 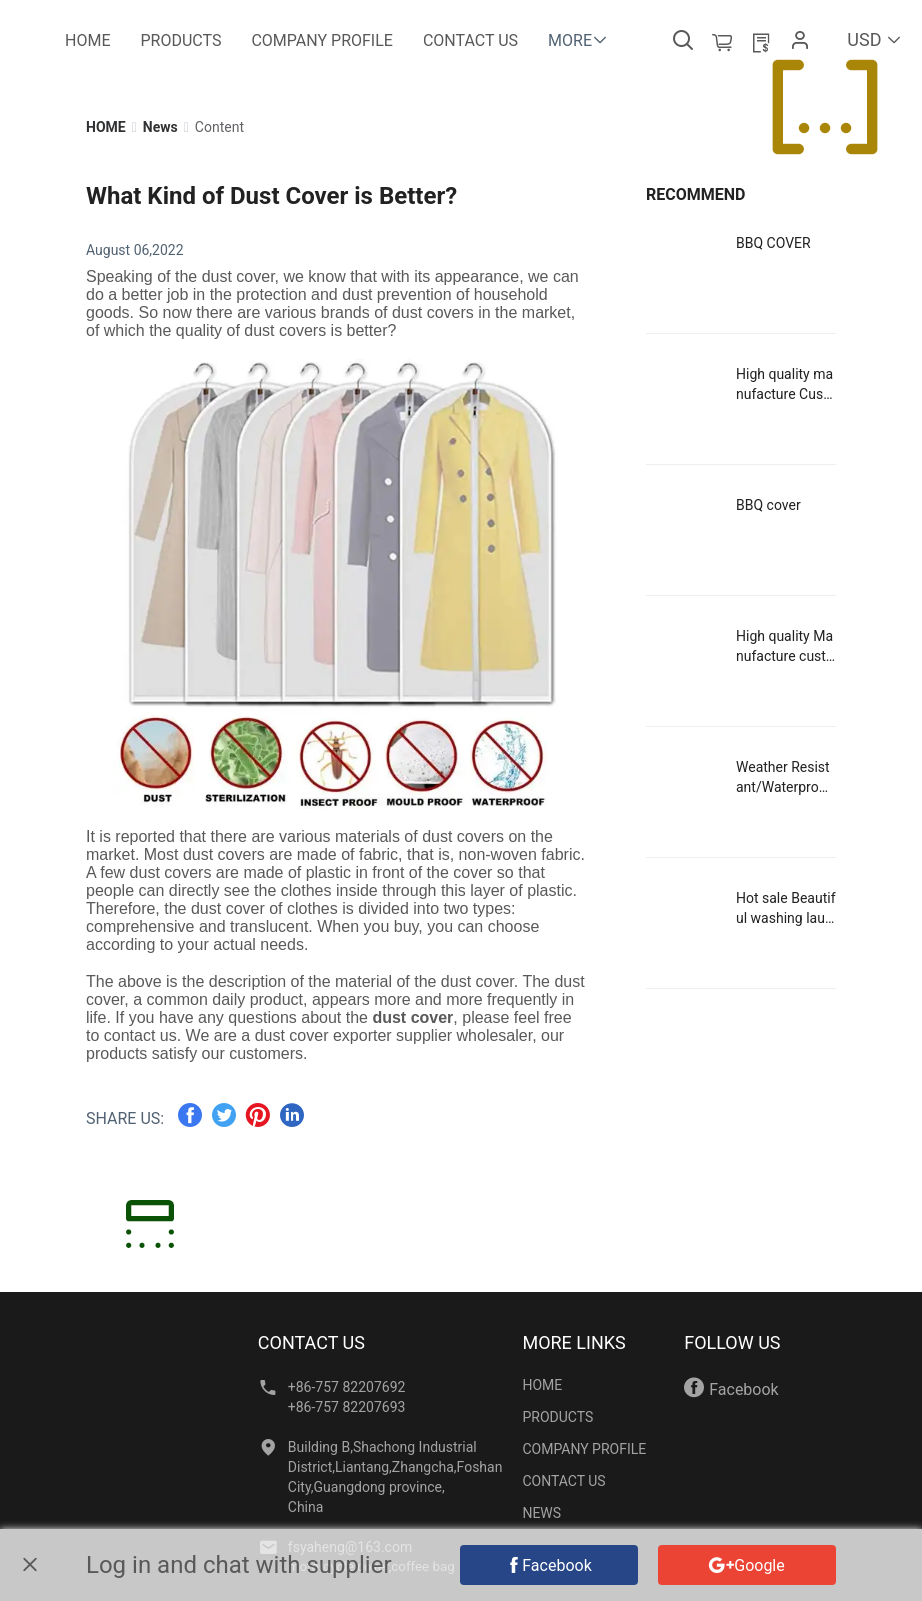 I want to click on align content to top of container, so click(x=150, y=1224).